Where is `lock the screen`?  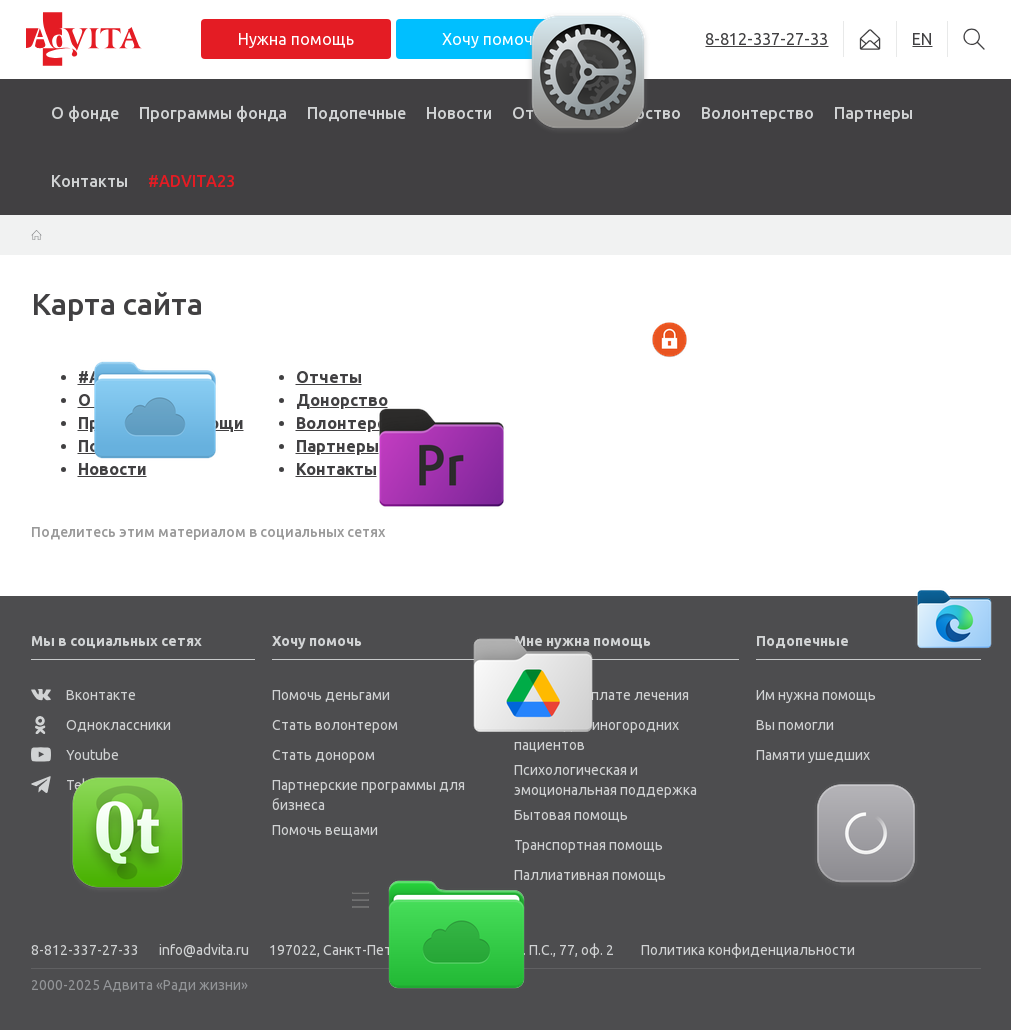
lock the screen is located at coordinates (669, 339).